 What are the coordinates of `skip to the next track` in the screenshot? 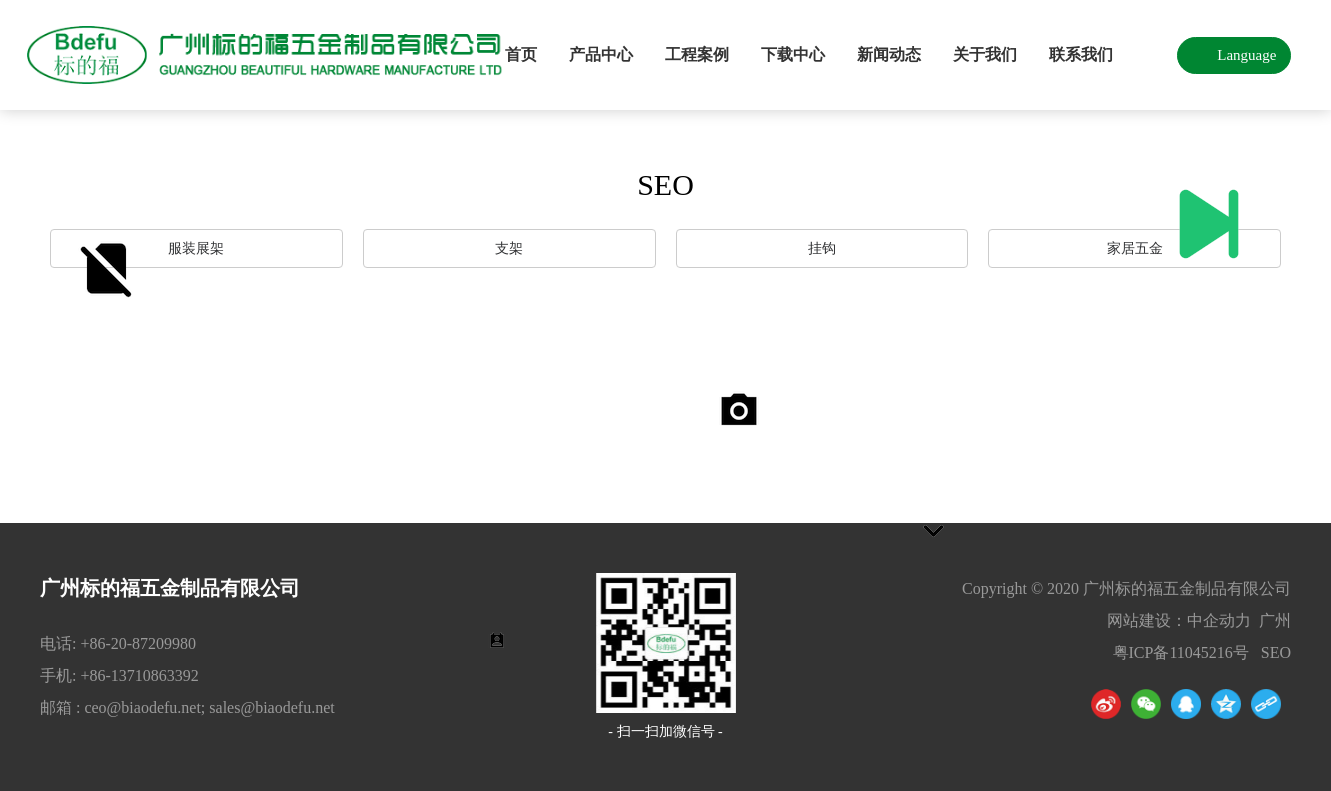 It's located at (1209, 224).